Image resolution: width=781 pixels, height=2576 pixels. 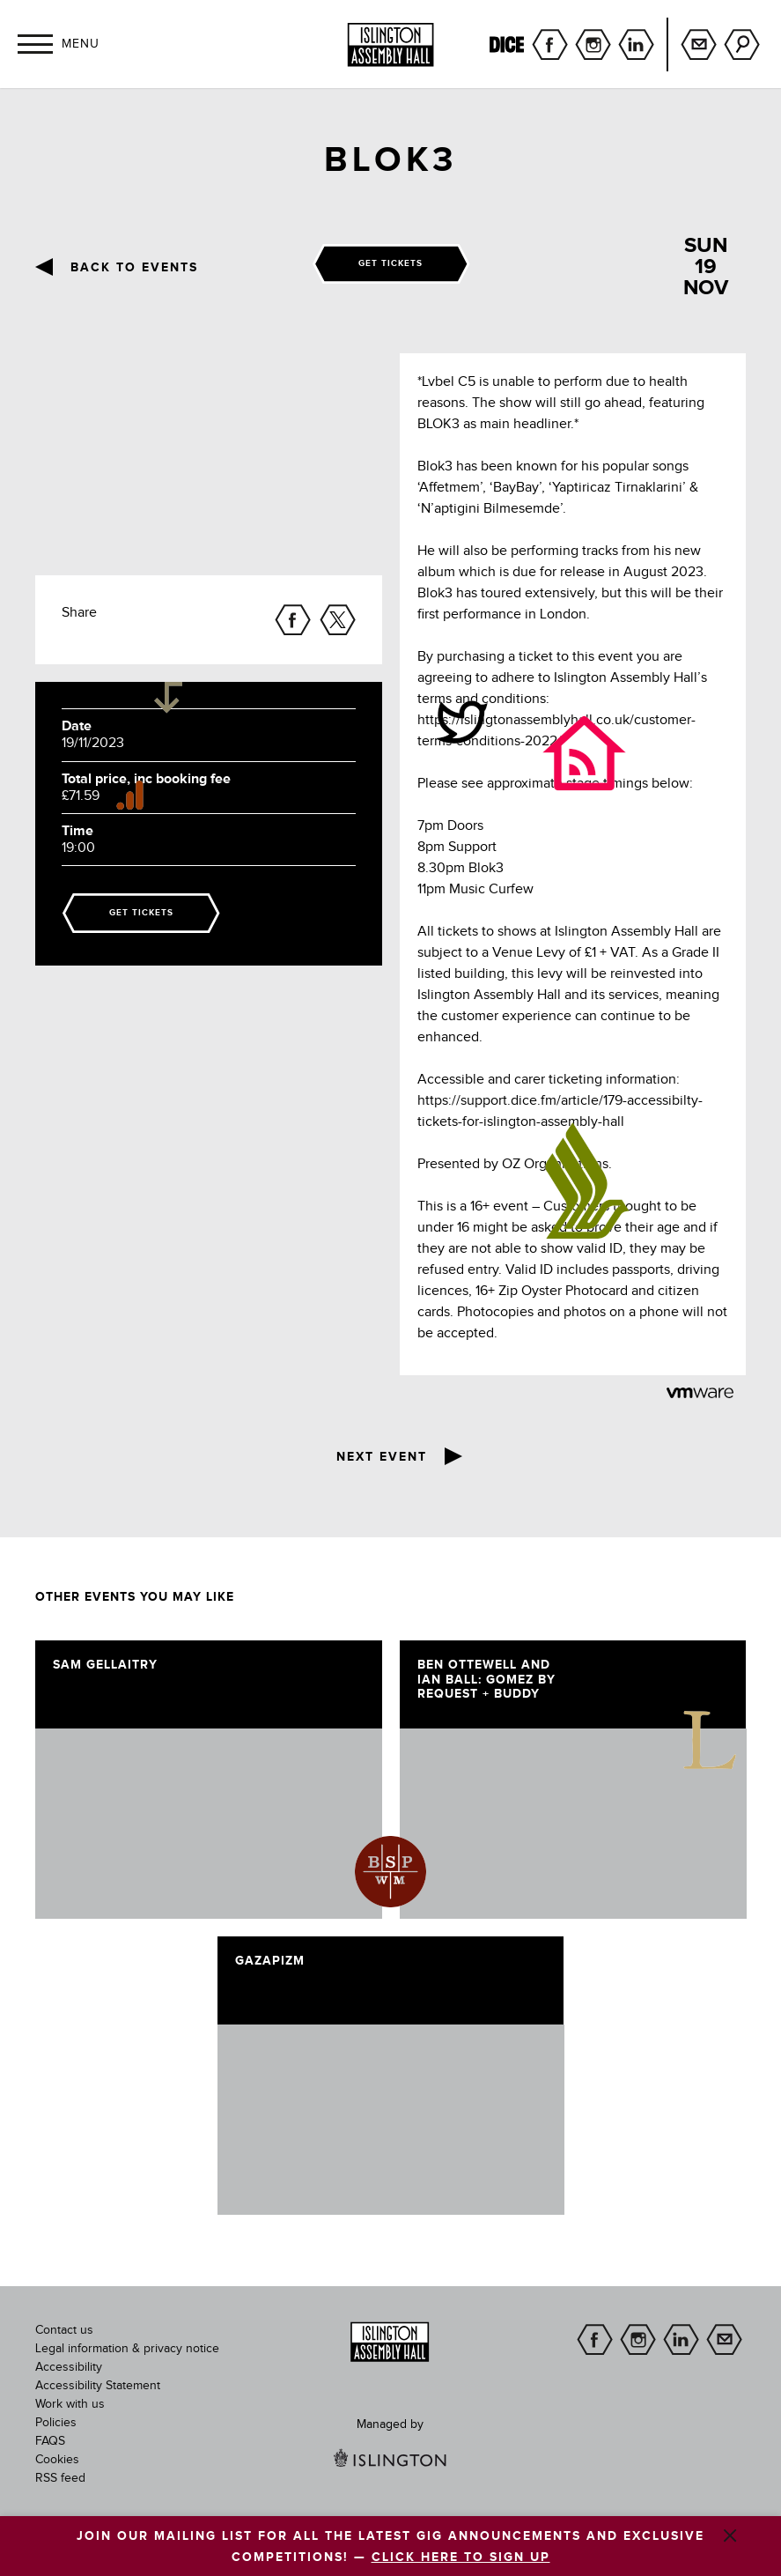 What do you see at coordinates (129, 795) in the screenshot?
I see `open Google Analytics dashboard` at bounding box center [129, 795].